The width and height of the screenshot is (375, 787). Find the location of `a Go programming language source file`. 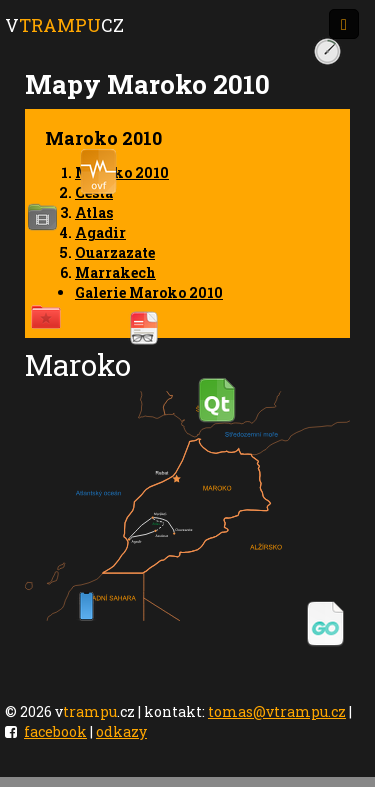

a Go programming language source file is located at coordinates (325, 623).